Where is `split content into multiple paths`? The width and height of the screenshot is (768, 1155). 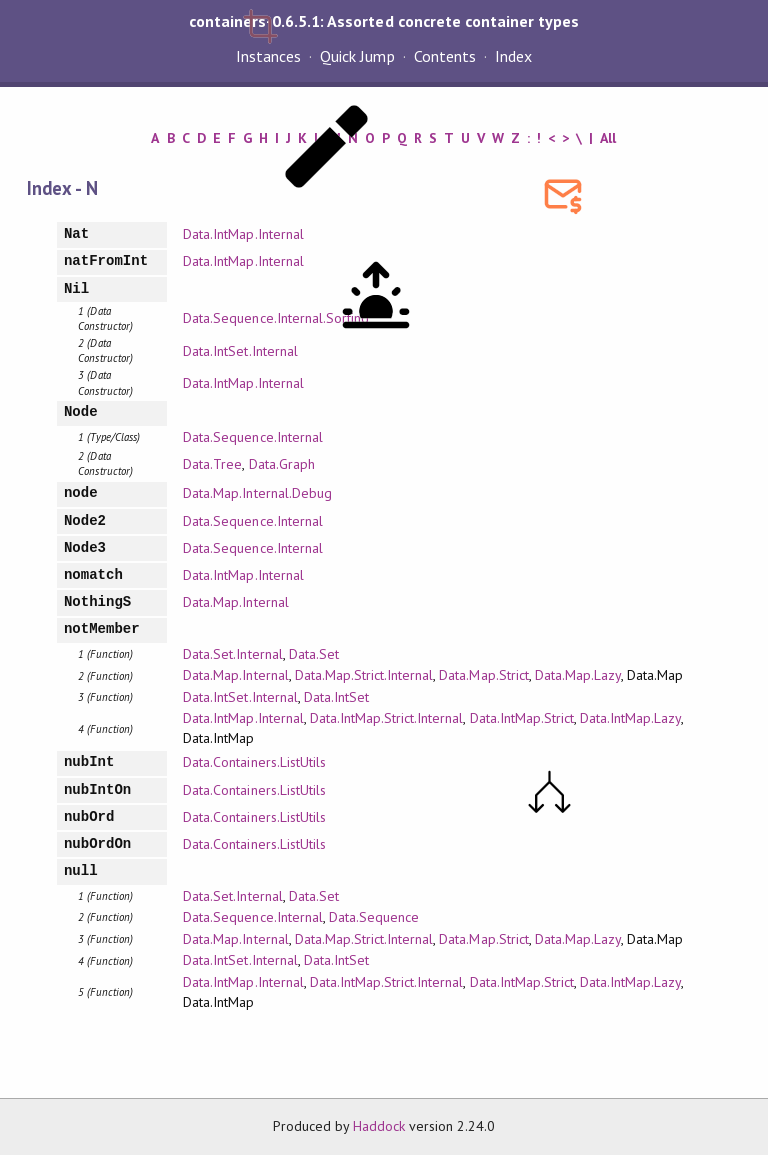 split content into multiple paths is located at coordinates (549, 793).